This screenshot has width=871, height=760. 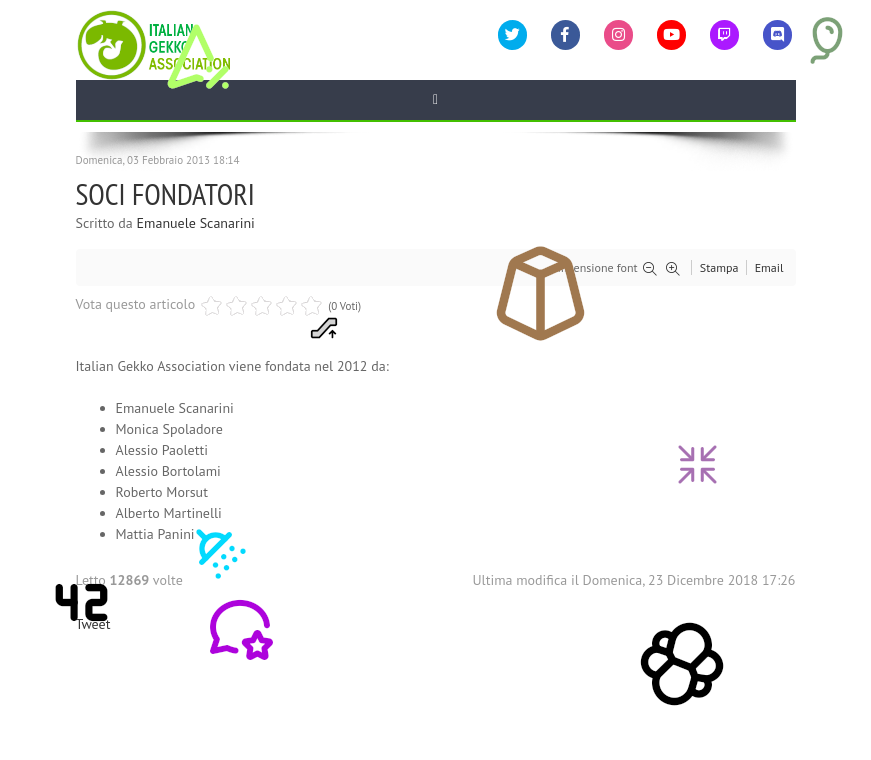 I want to click on displays the number 42 as a label or count indicator, so click(x=81, y=602).